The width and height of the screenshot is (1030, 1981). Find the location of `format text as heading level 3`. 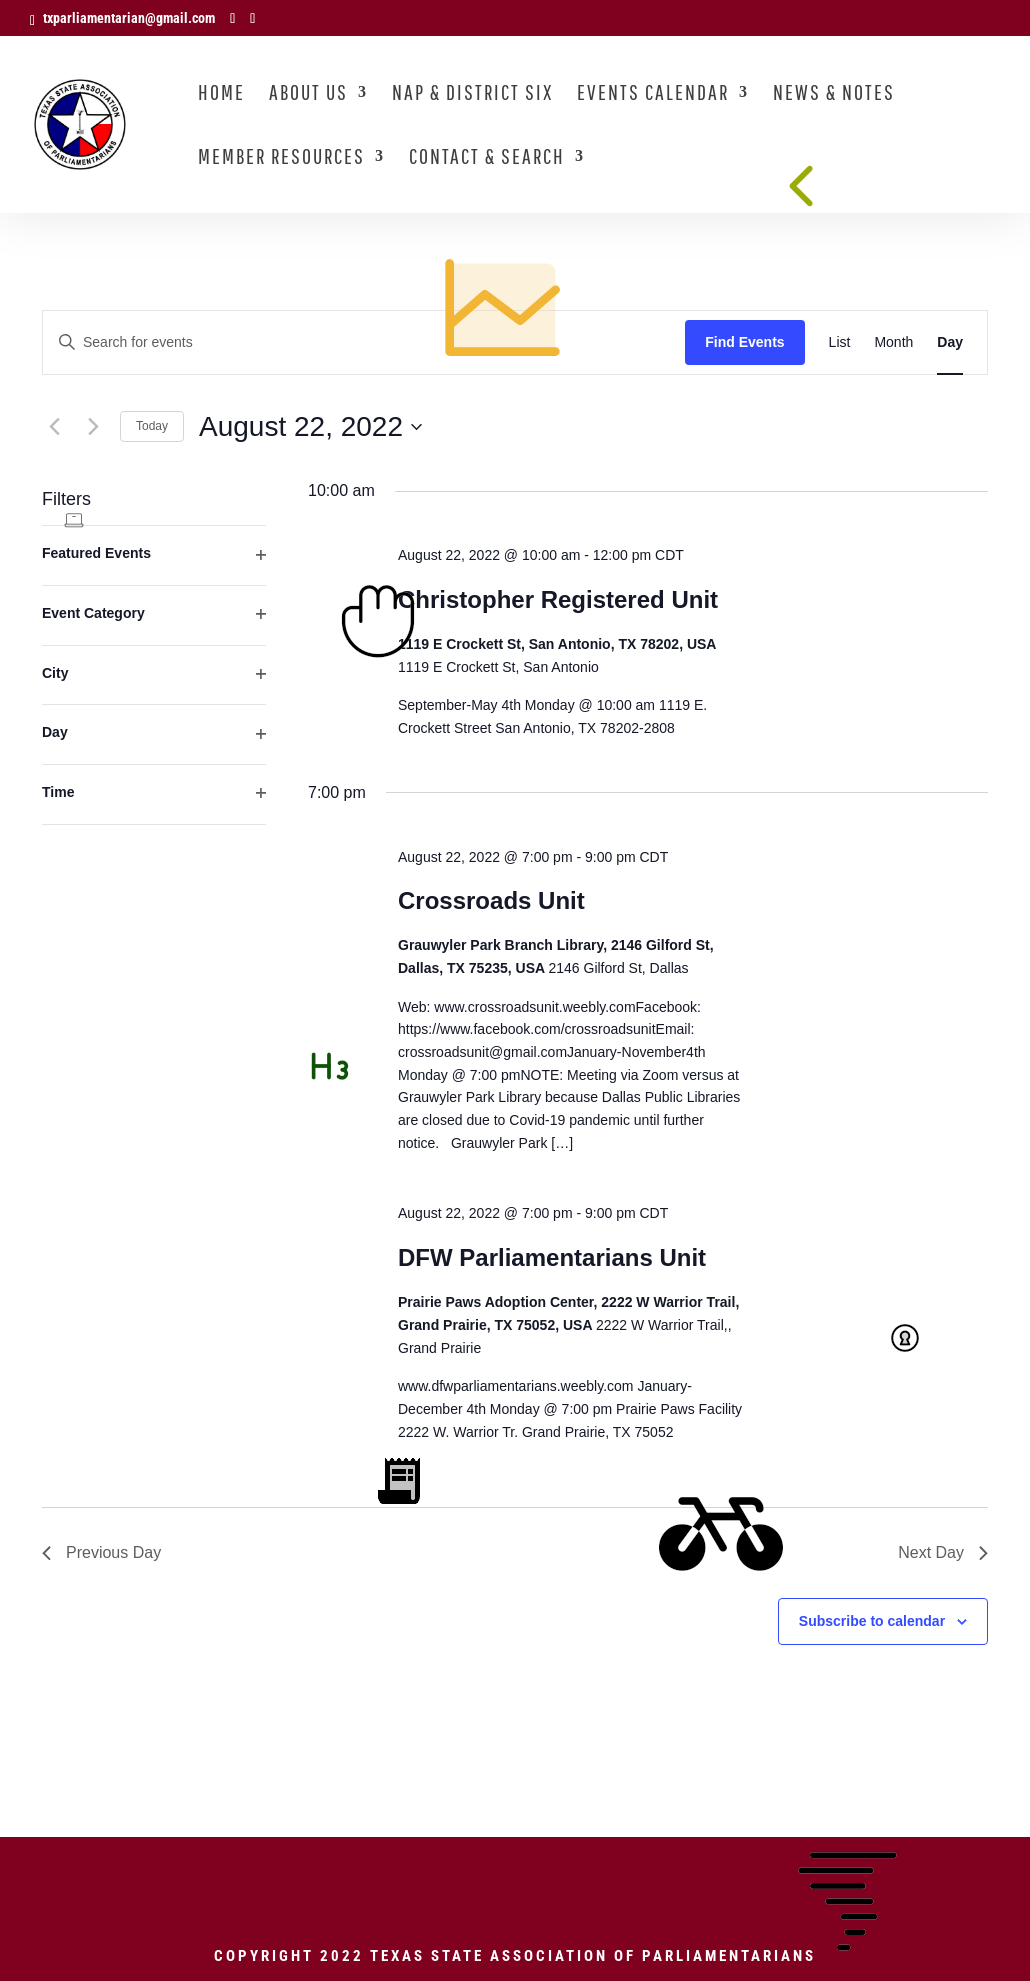

format text as heading level 3 is located at coordinates (329, 1066).